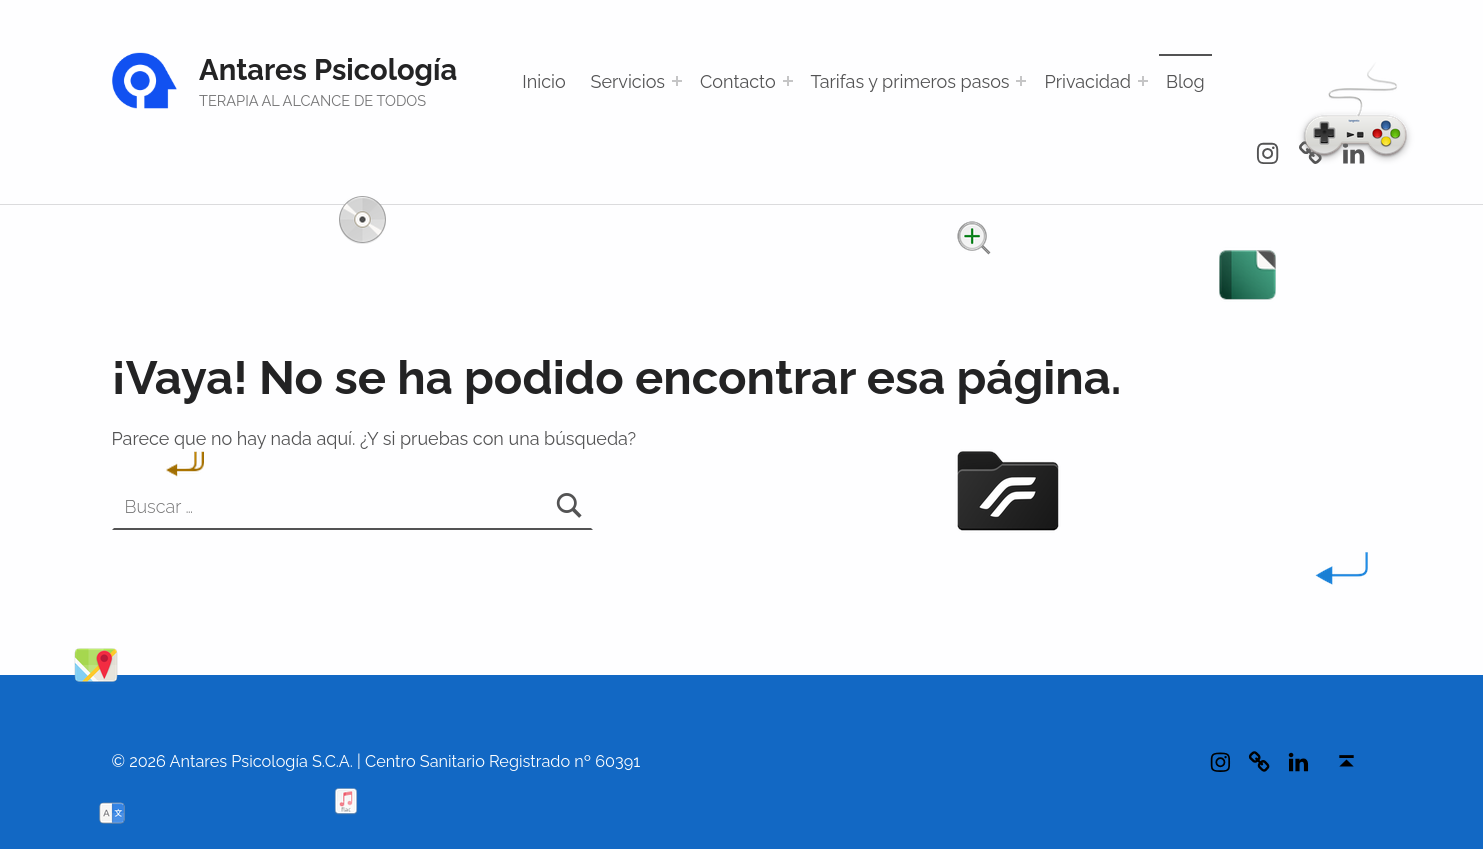 The image size is (1483, 849). What do you see at coordinates (346, 801) in the screenshot?
I see `a flac audio file` at bounding box center [346, 801].